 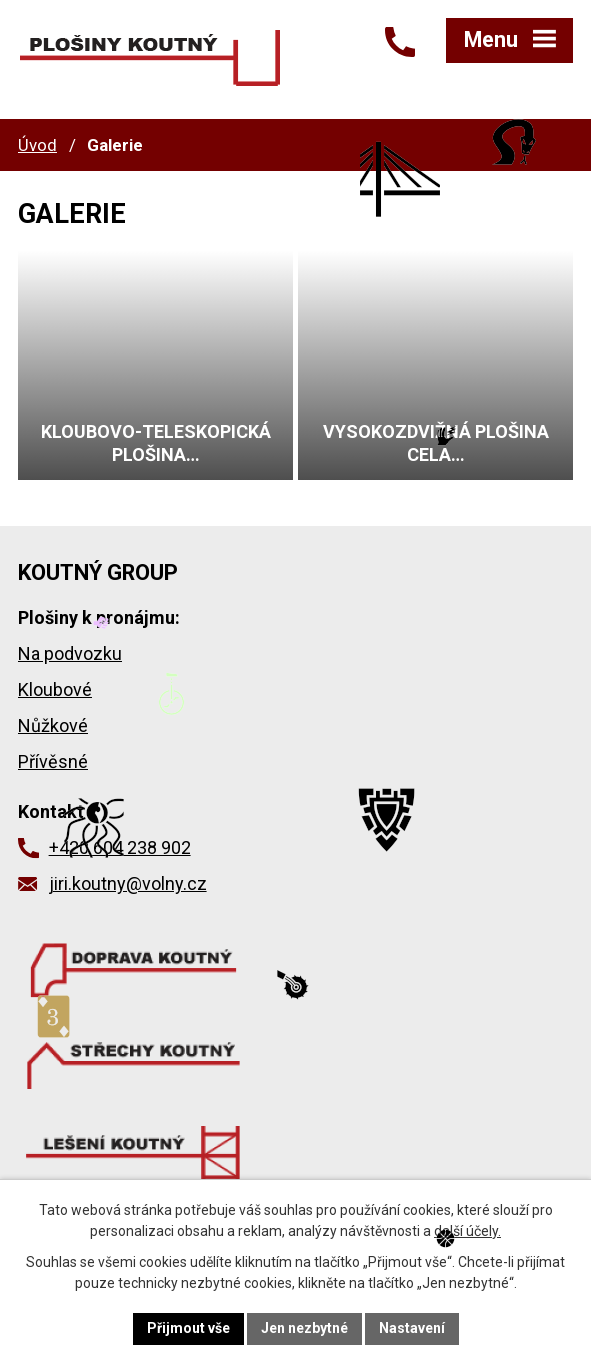 I want to click on three of diamonds playing card, so click(x=53, y=1016).